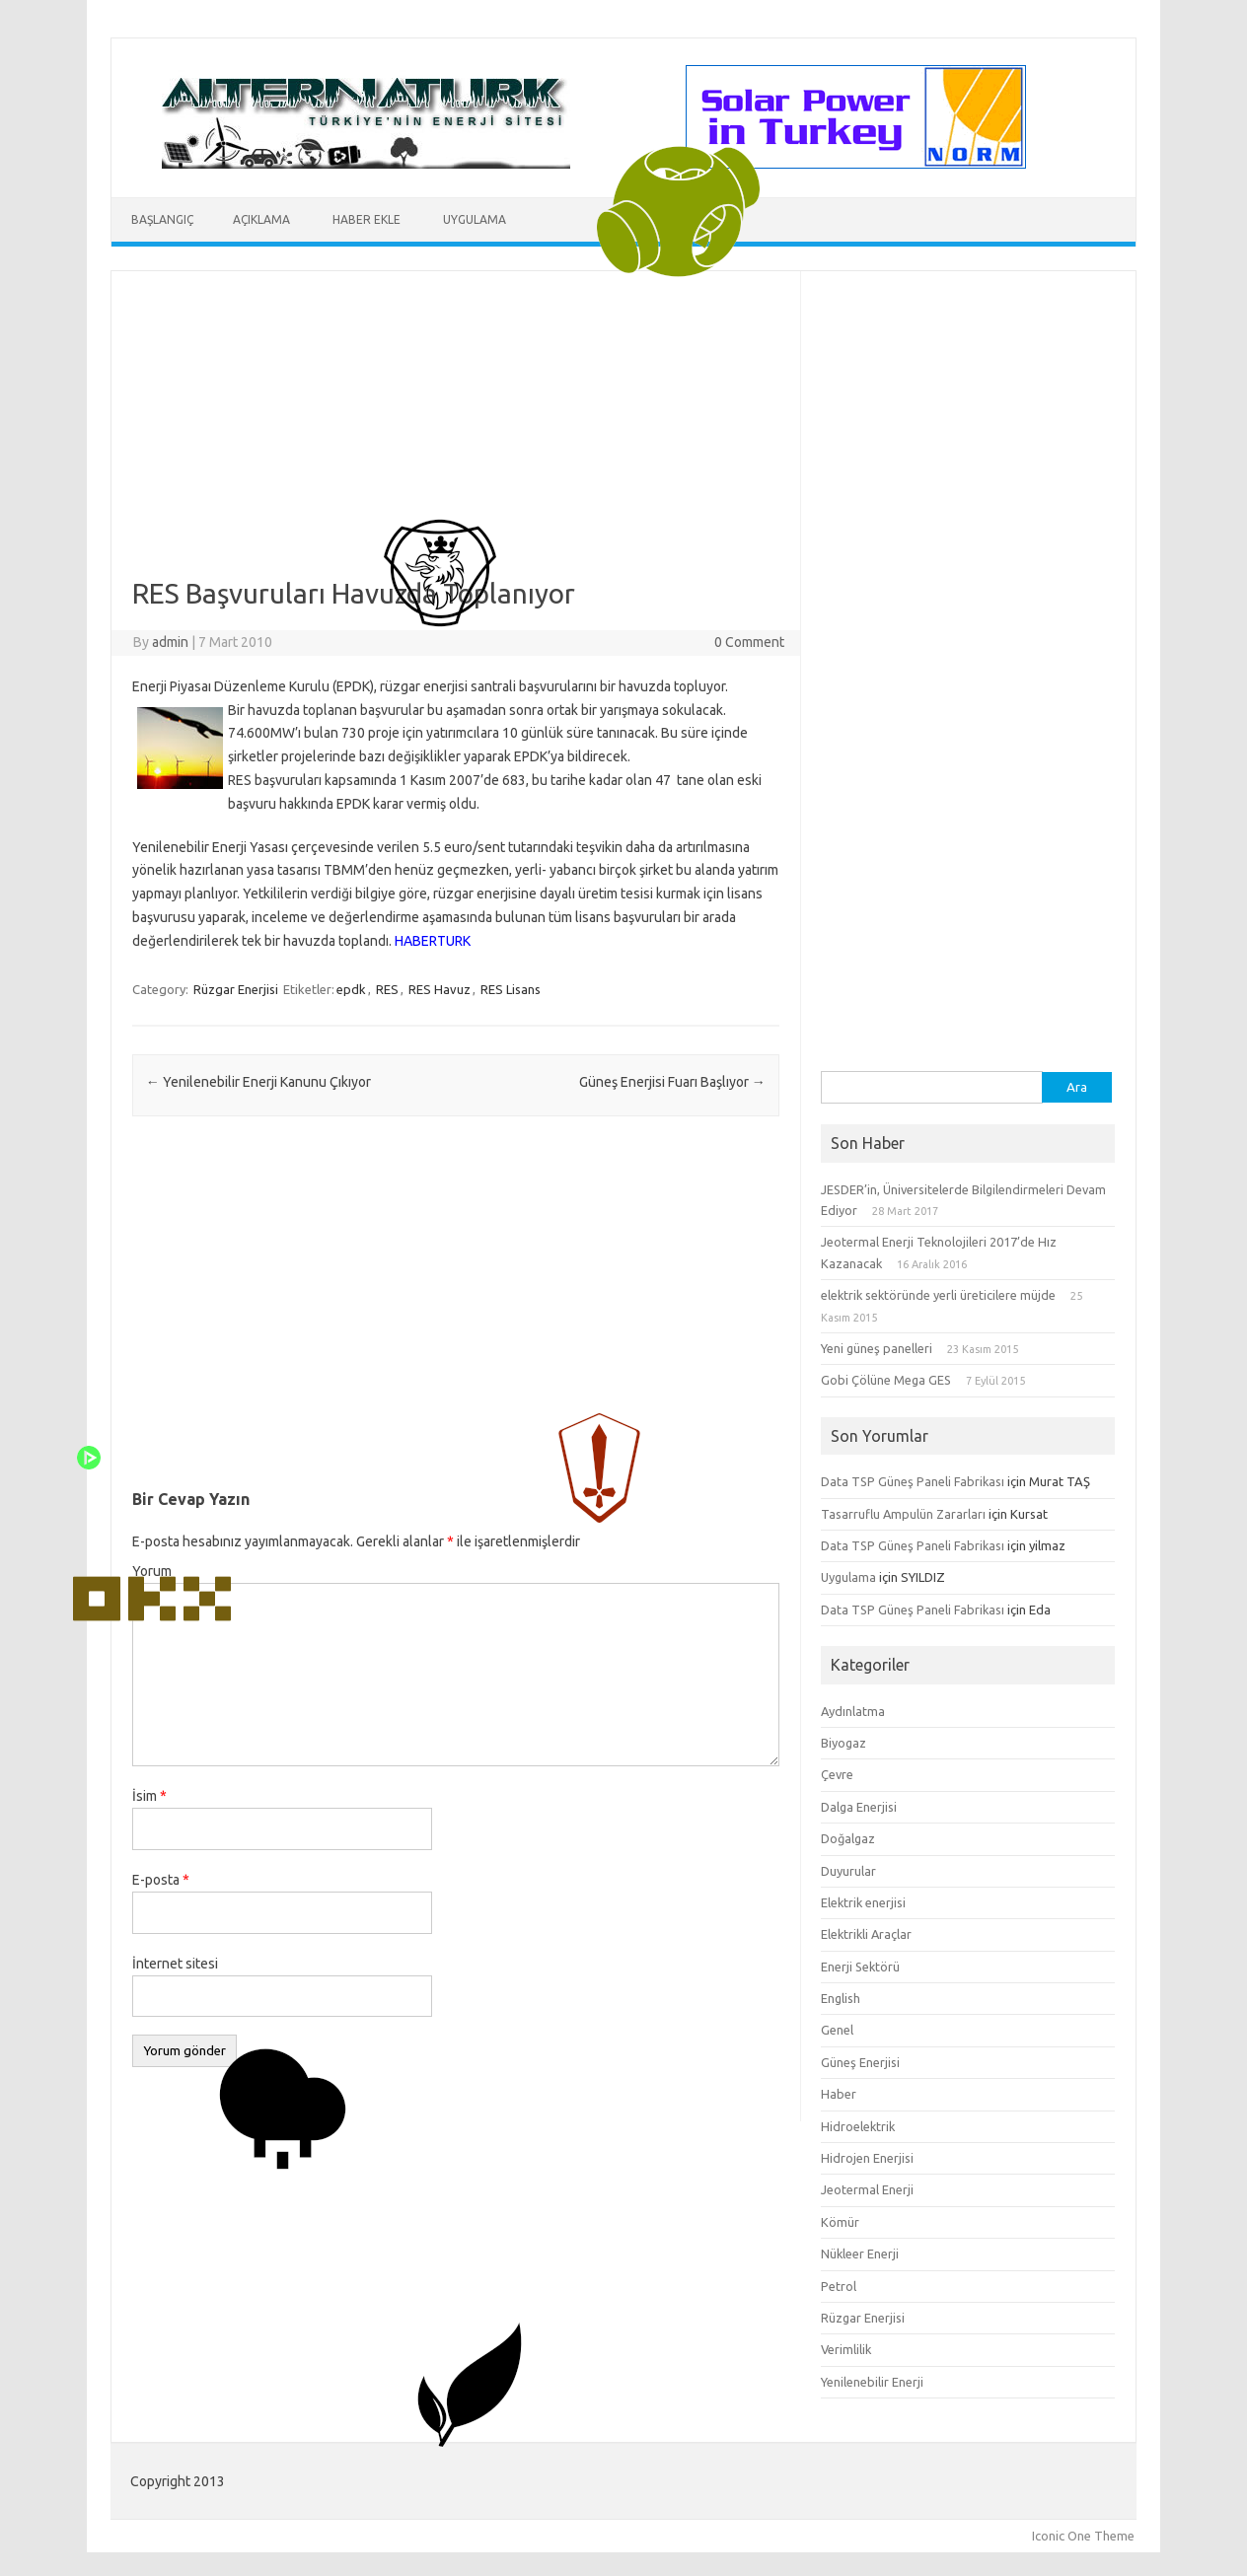 The height and width of the screenshot is (2576, 1247). Describe the element at coordinates (678, 211) in the screenshot. I see `open OpenSCAD application` at that location.